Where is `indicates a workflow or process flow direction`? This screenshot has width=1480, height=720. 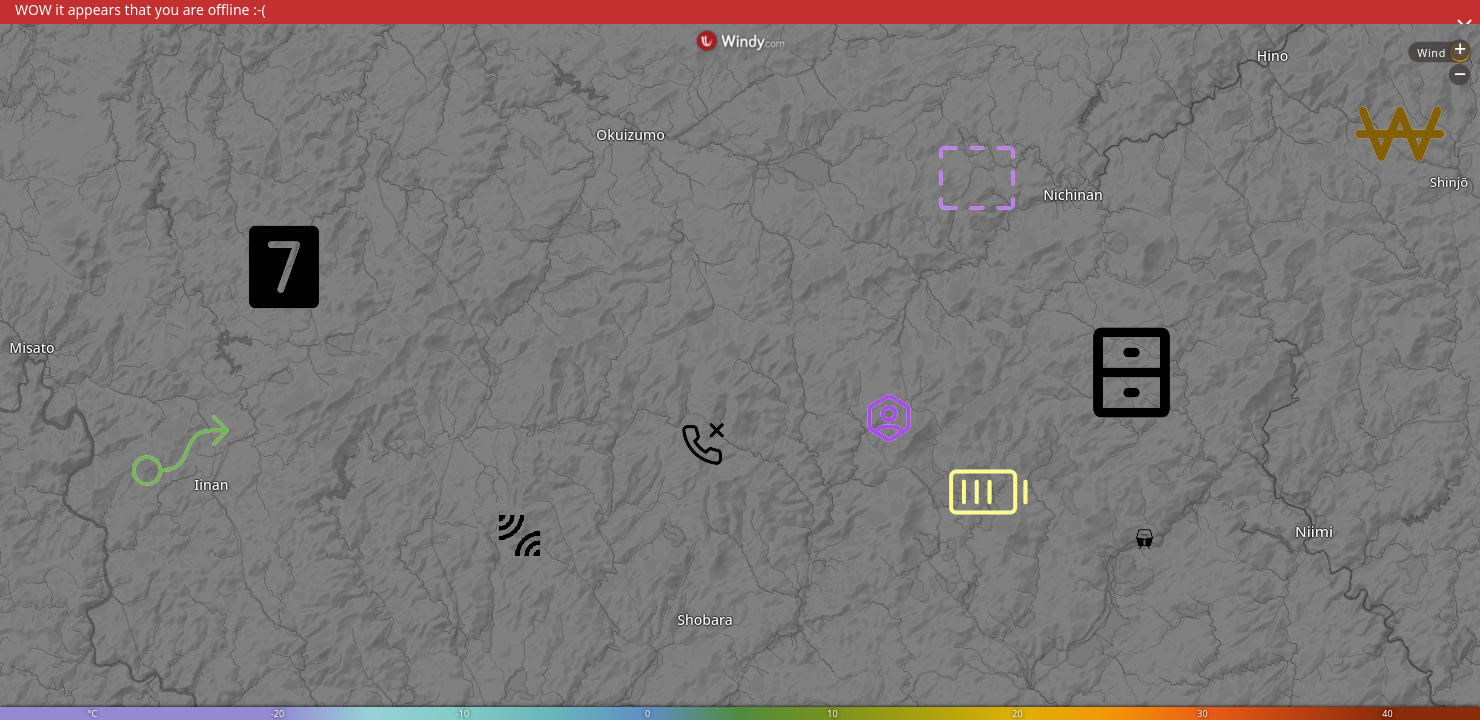 indicates a workflow or process flow direction is located at coordinates (180, 450).